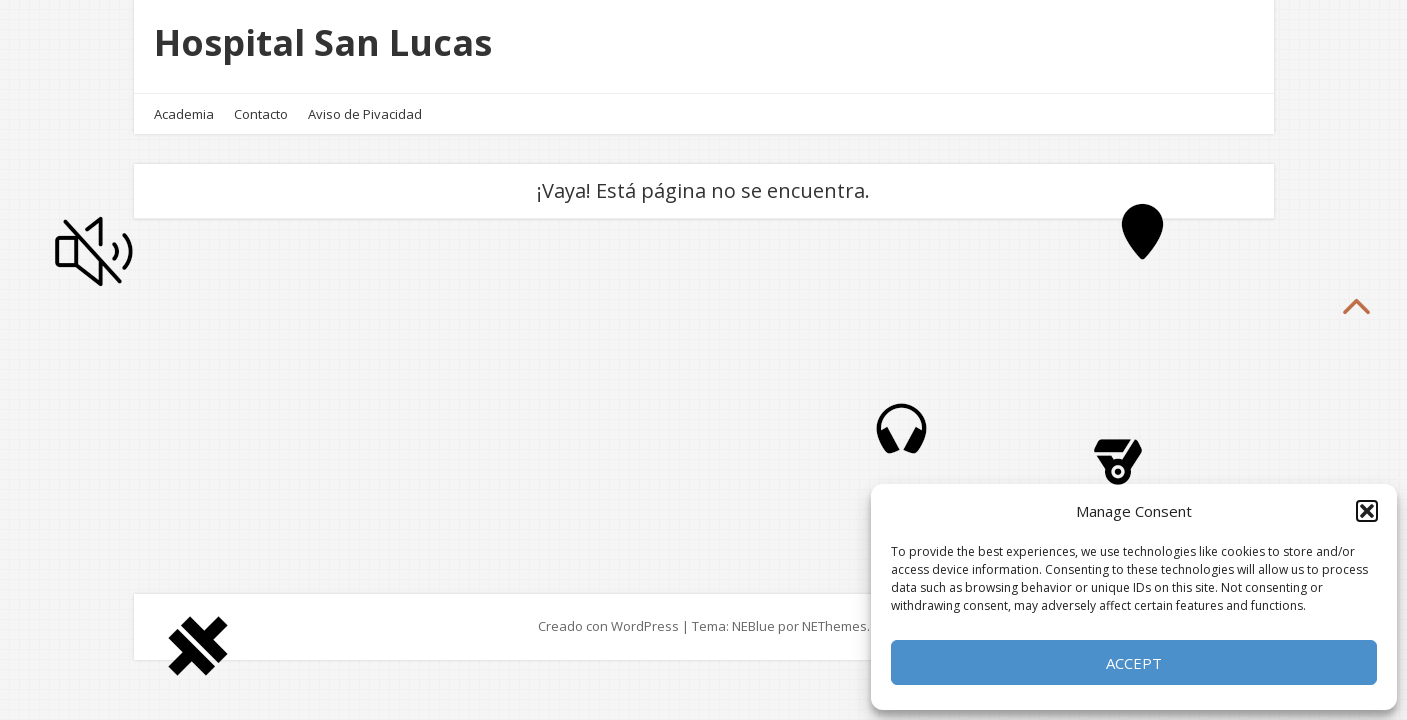 Image resolution: width=1407 pixels, height=720 pixels. Describe the element at coordinates (1142, 231) in the screenshot. I see `view or set a location on the map` at that location.